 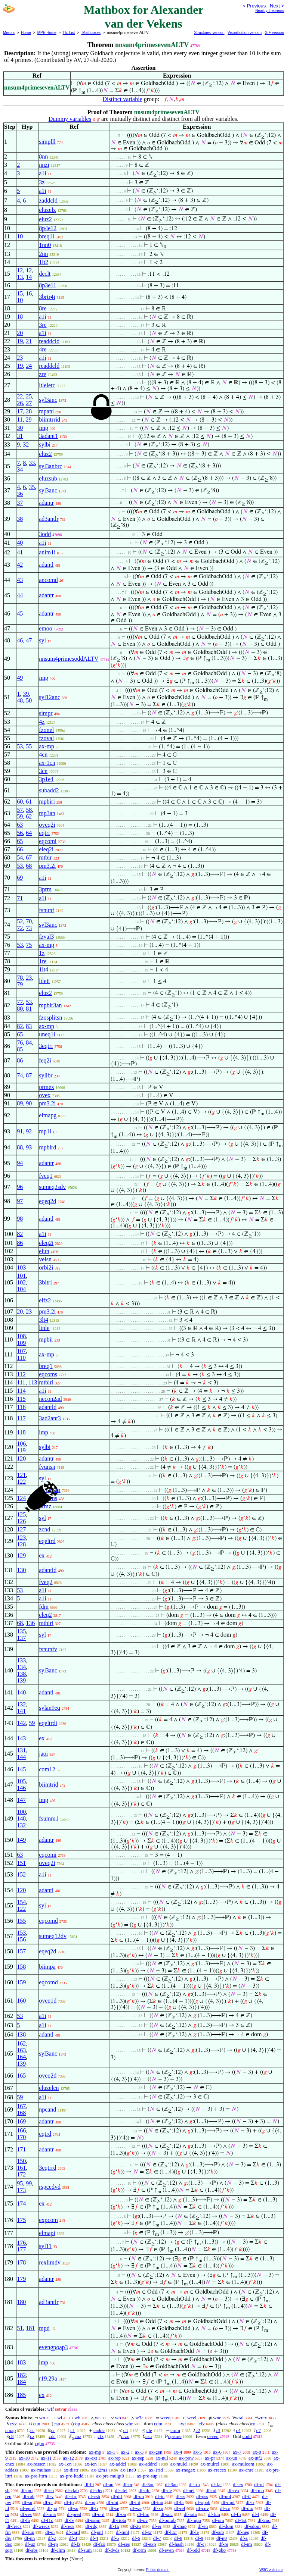 I want to click on browse sausage or deli meat options, so click(x=41, y=1497).